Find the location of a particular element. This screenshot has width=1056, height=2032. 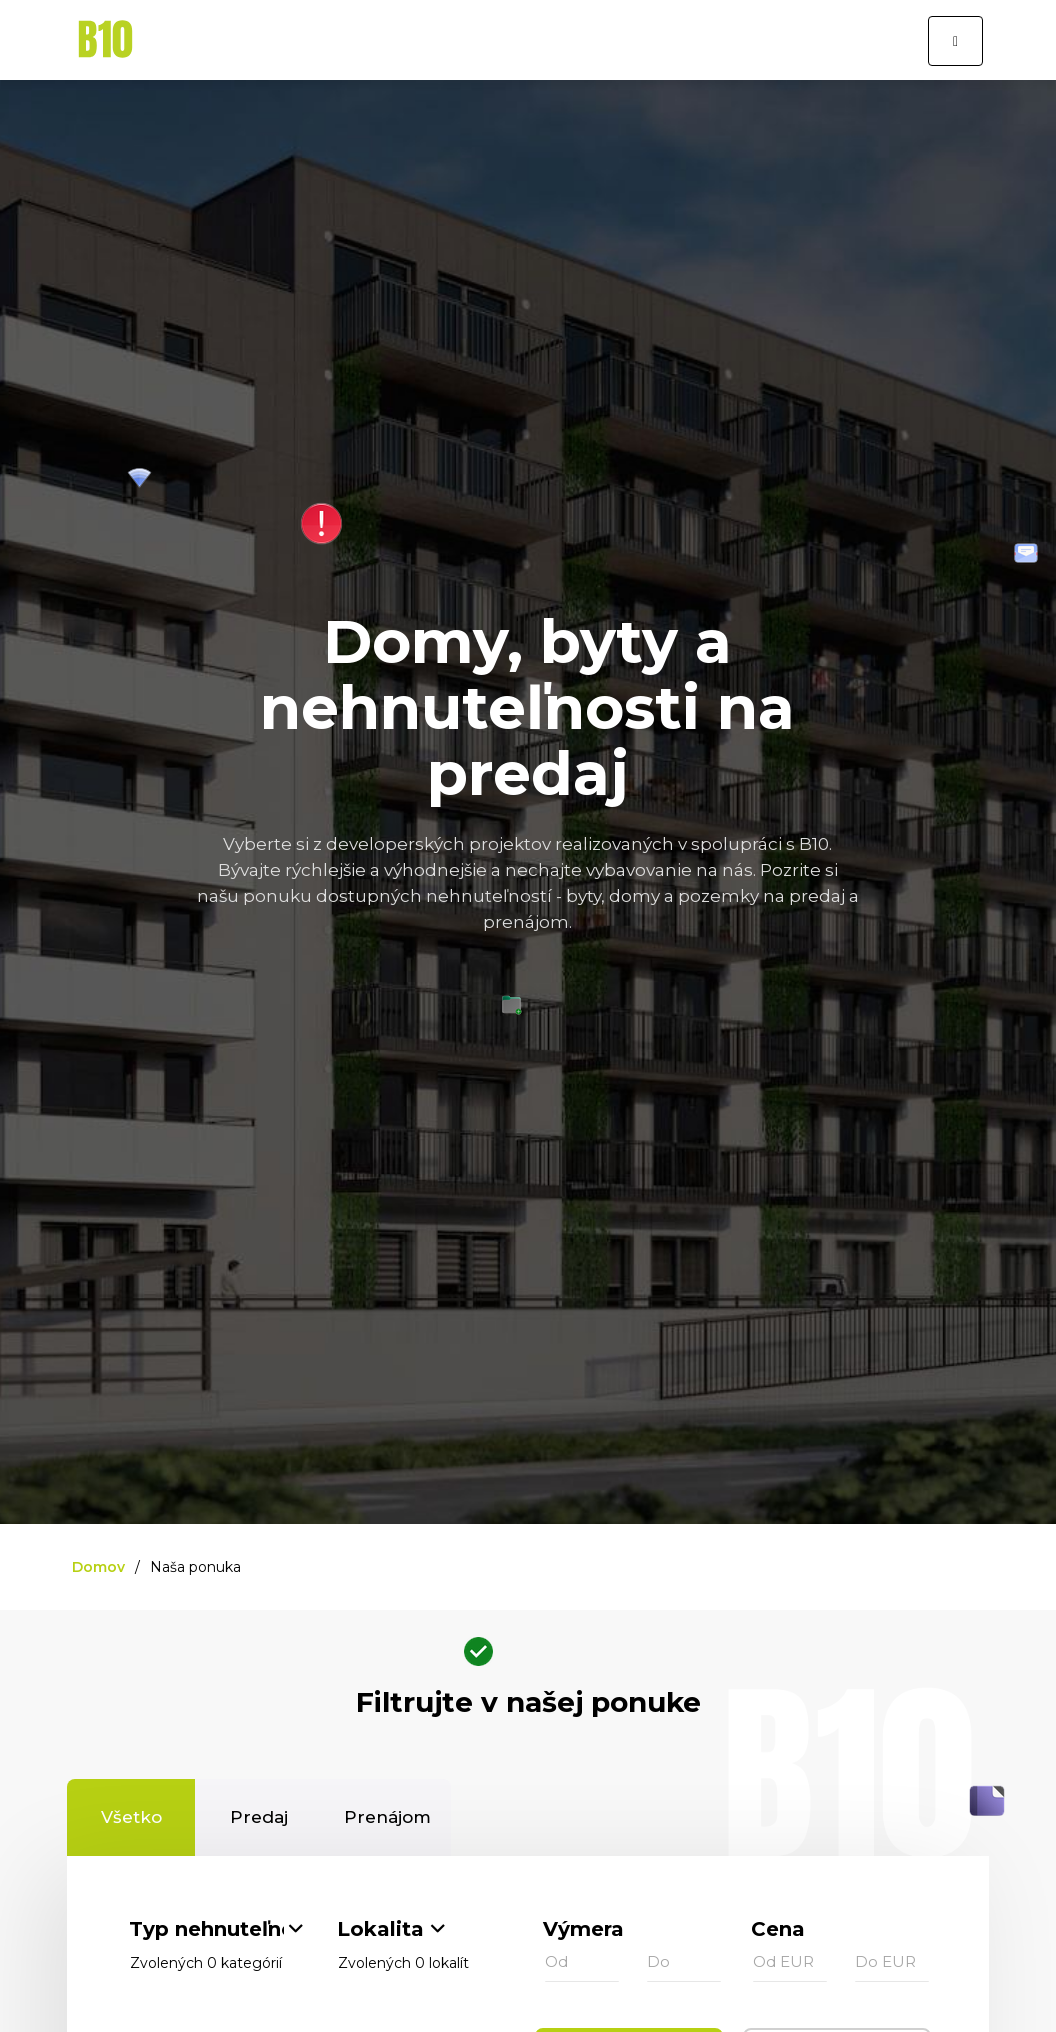

change desktop wallpaper settings is located at coordinates (987, 1800).